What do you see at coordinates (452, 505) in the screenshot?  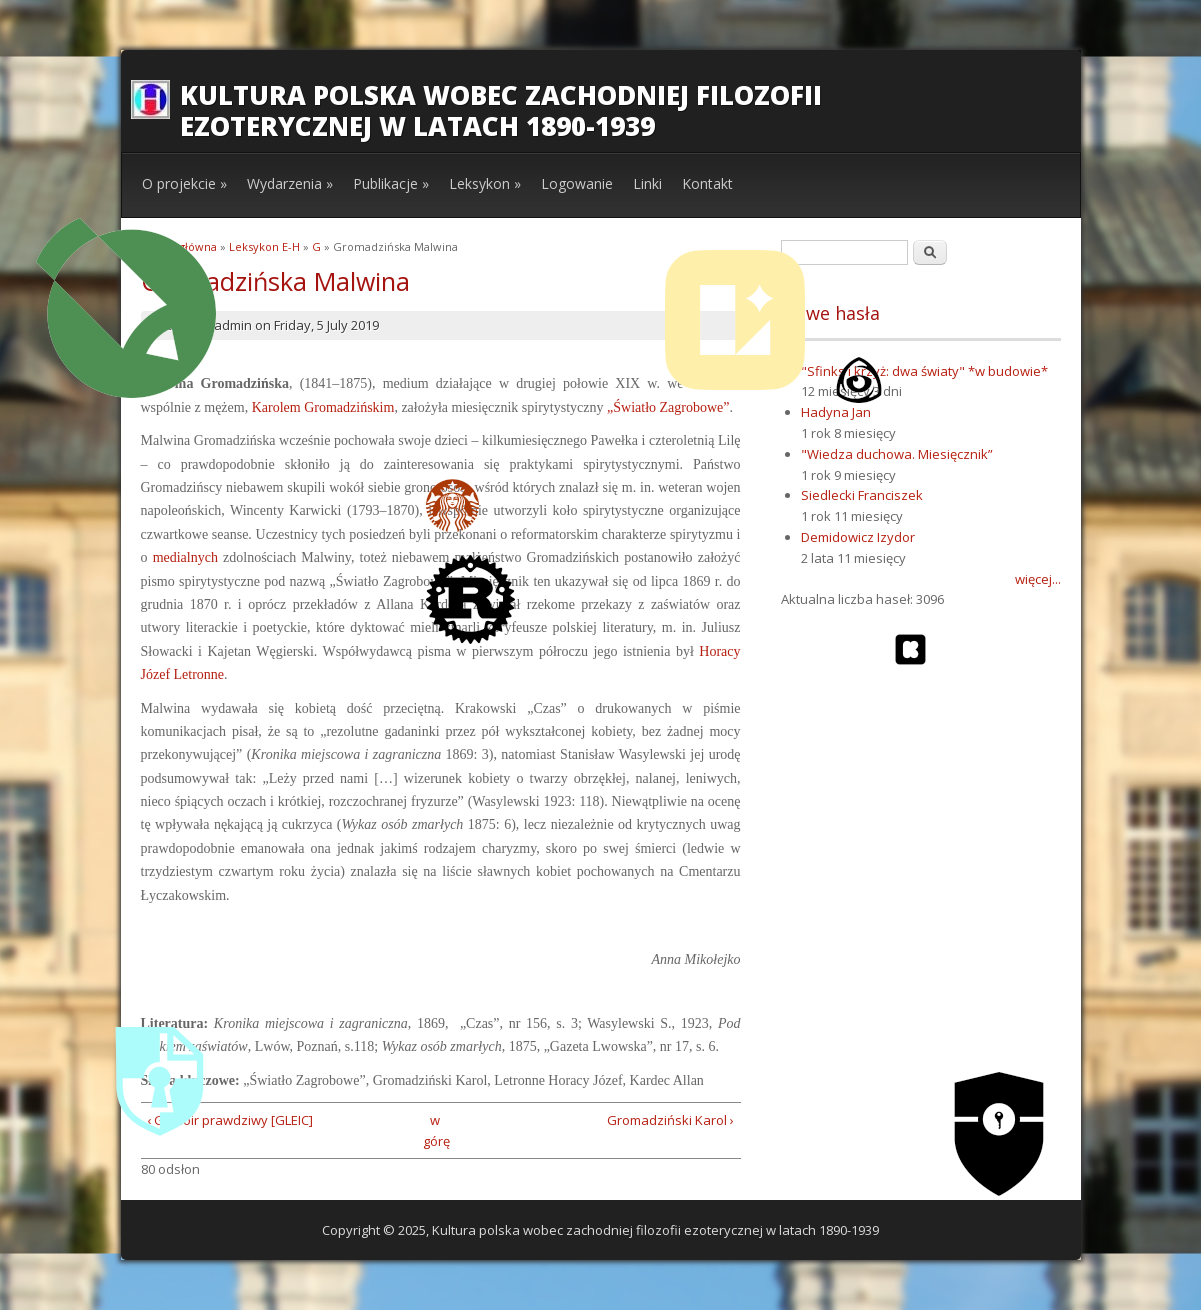 I see `open the Starbucks app` at bounding box center [452, 505].